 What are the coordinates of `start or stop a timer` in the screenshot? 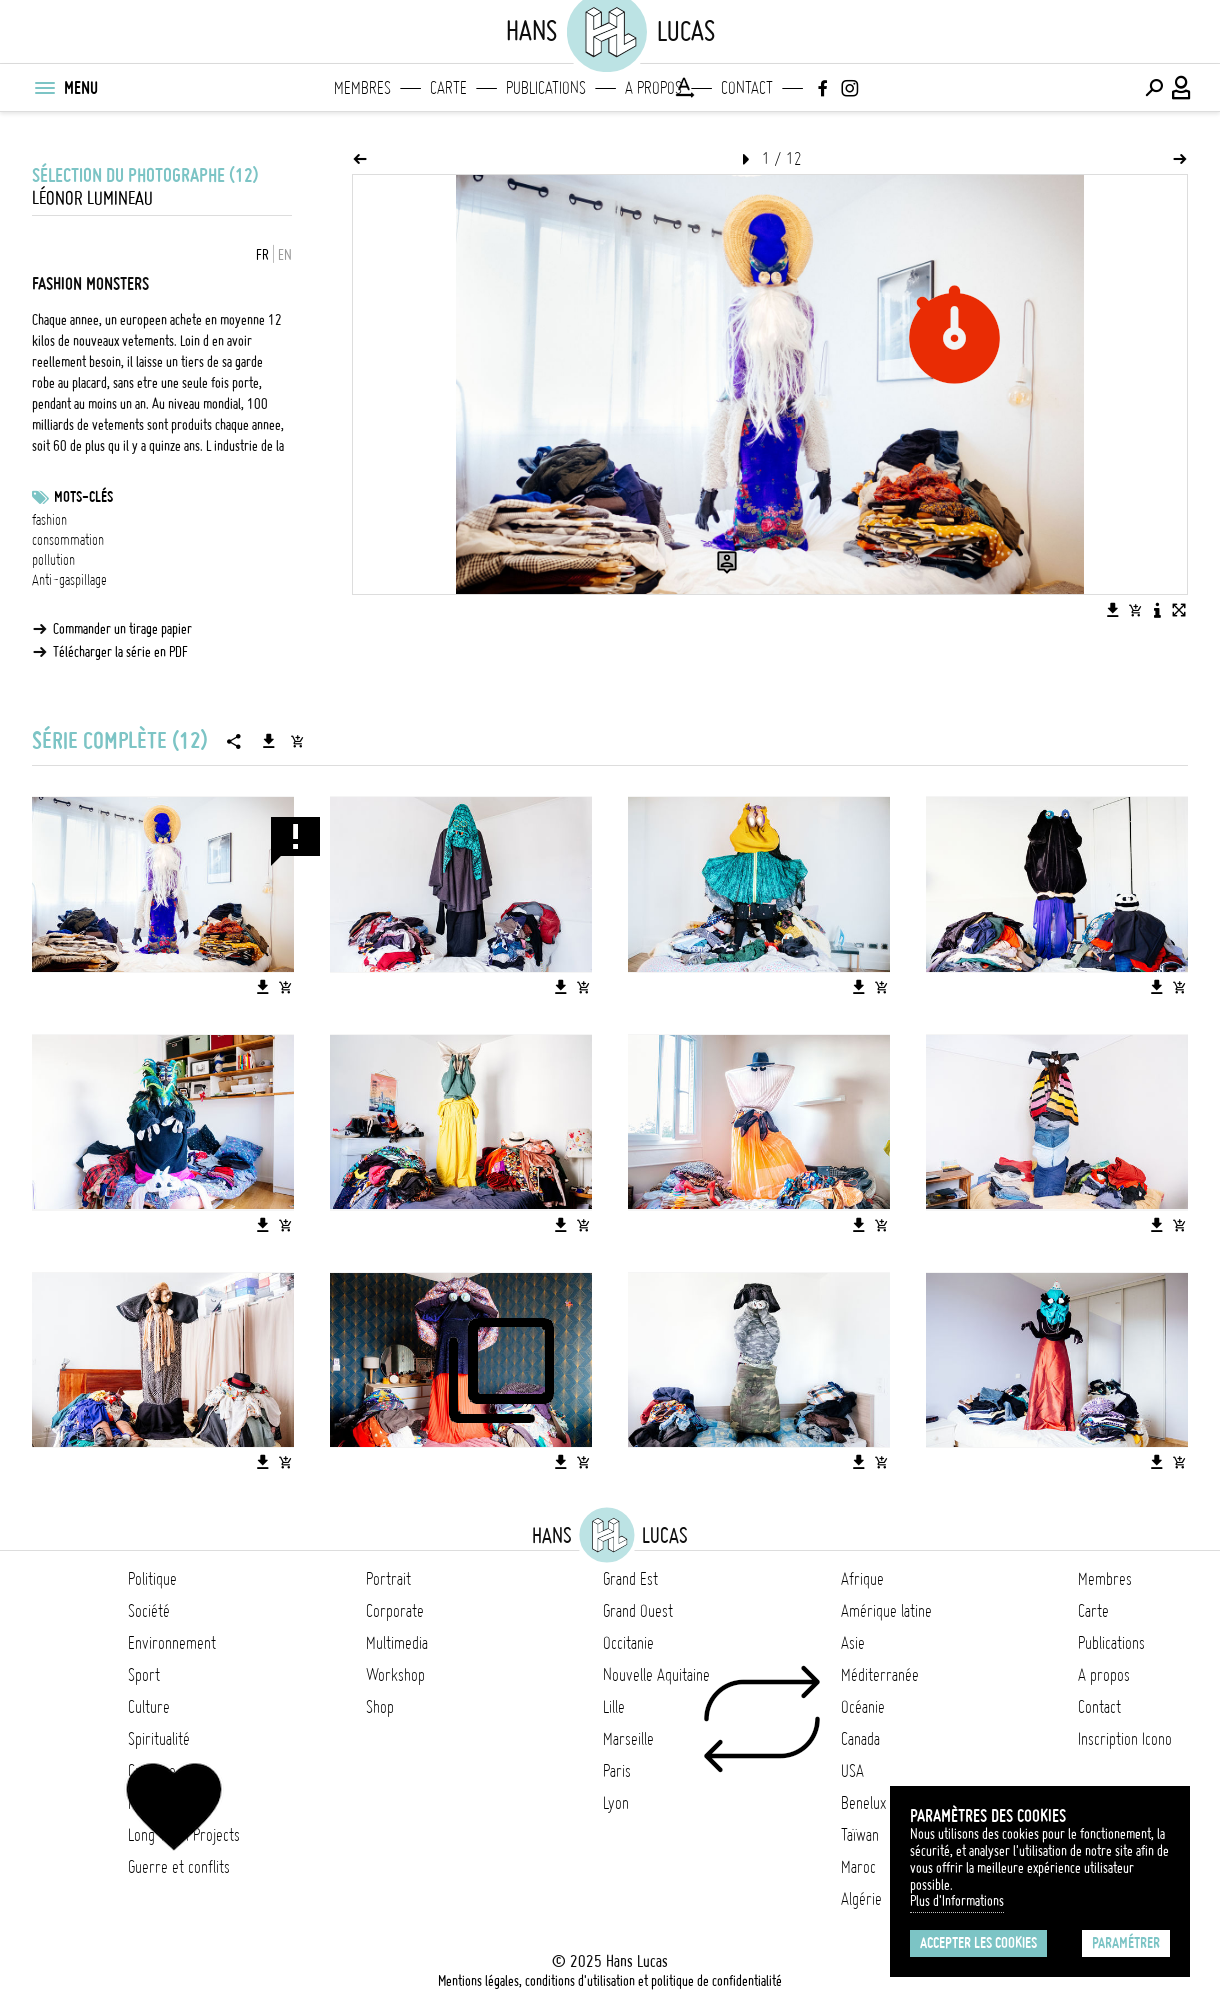 It's located at (954, 334).